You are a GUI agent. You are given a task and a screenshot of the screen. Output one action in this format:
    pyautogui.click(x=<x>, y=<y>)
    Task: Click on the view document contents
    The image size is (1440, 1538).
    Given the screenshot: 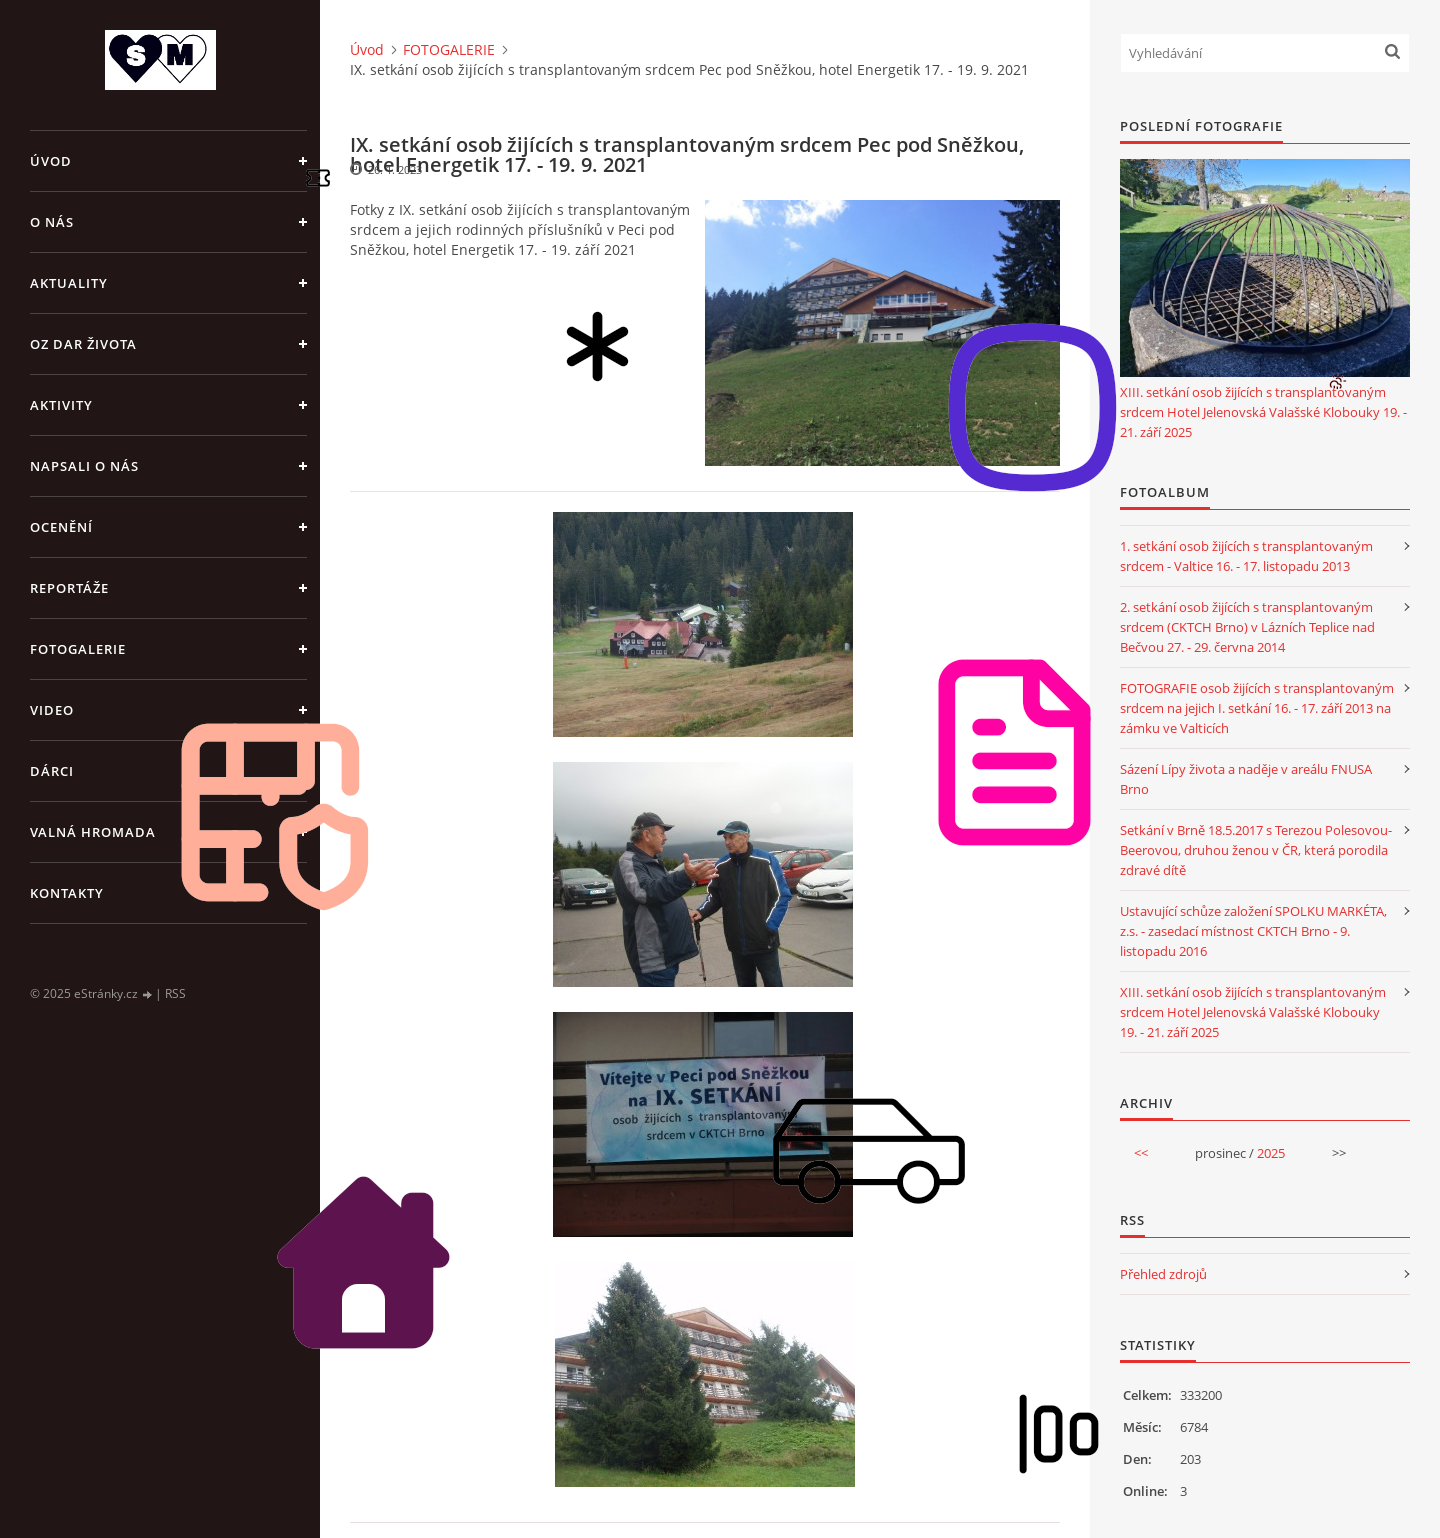 What is the action you would take?
    pyautogui.click(x=1014, y=752)
    